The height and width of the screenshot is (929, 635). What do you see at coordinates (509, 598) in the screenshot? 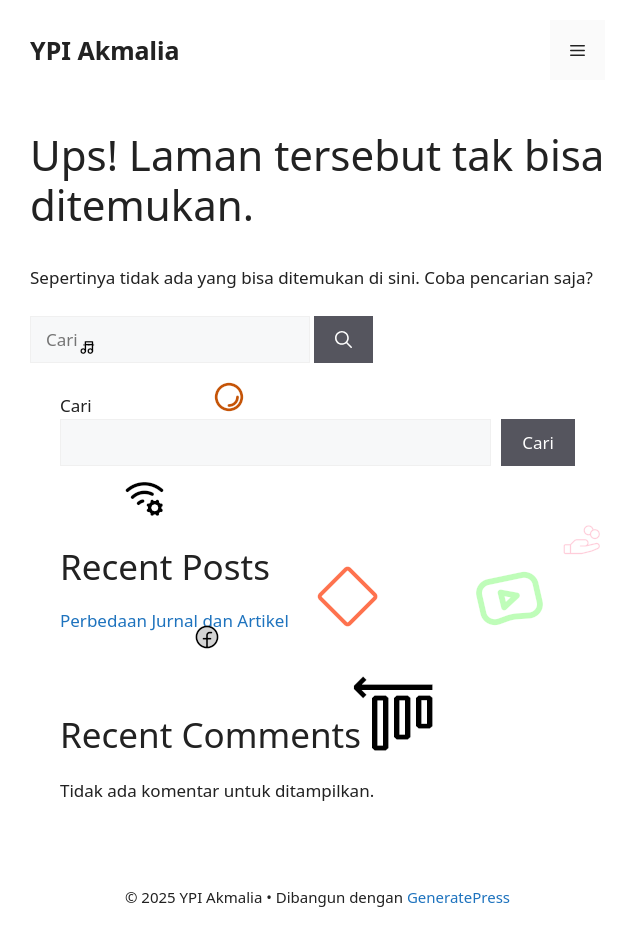
I see `open YouTube Kids app` at bounding box center [509, 598].